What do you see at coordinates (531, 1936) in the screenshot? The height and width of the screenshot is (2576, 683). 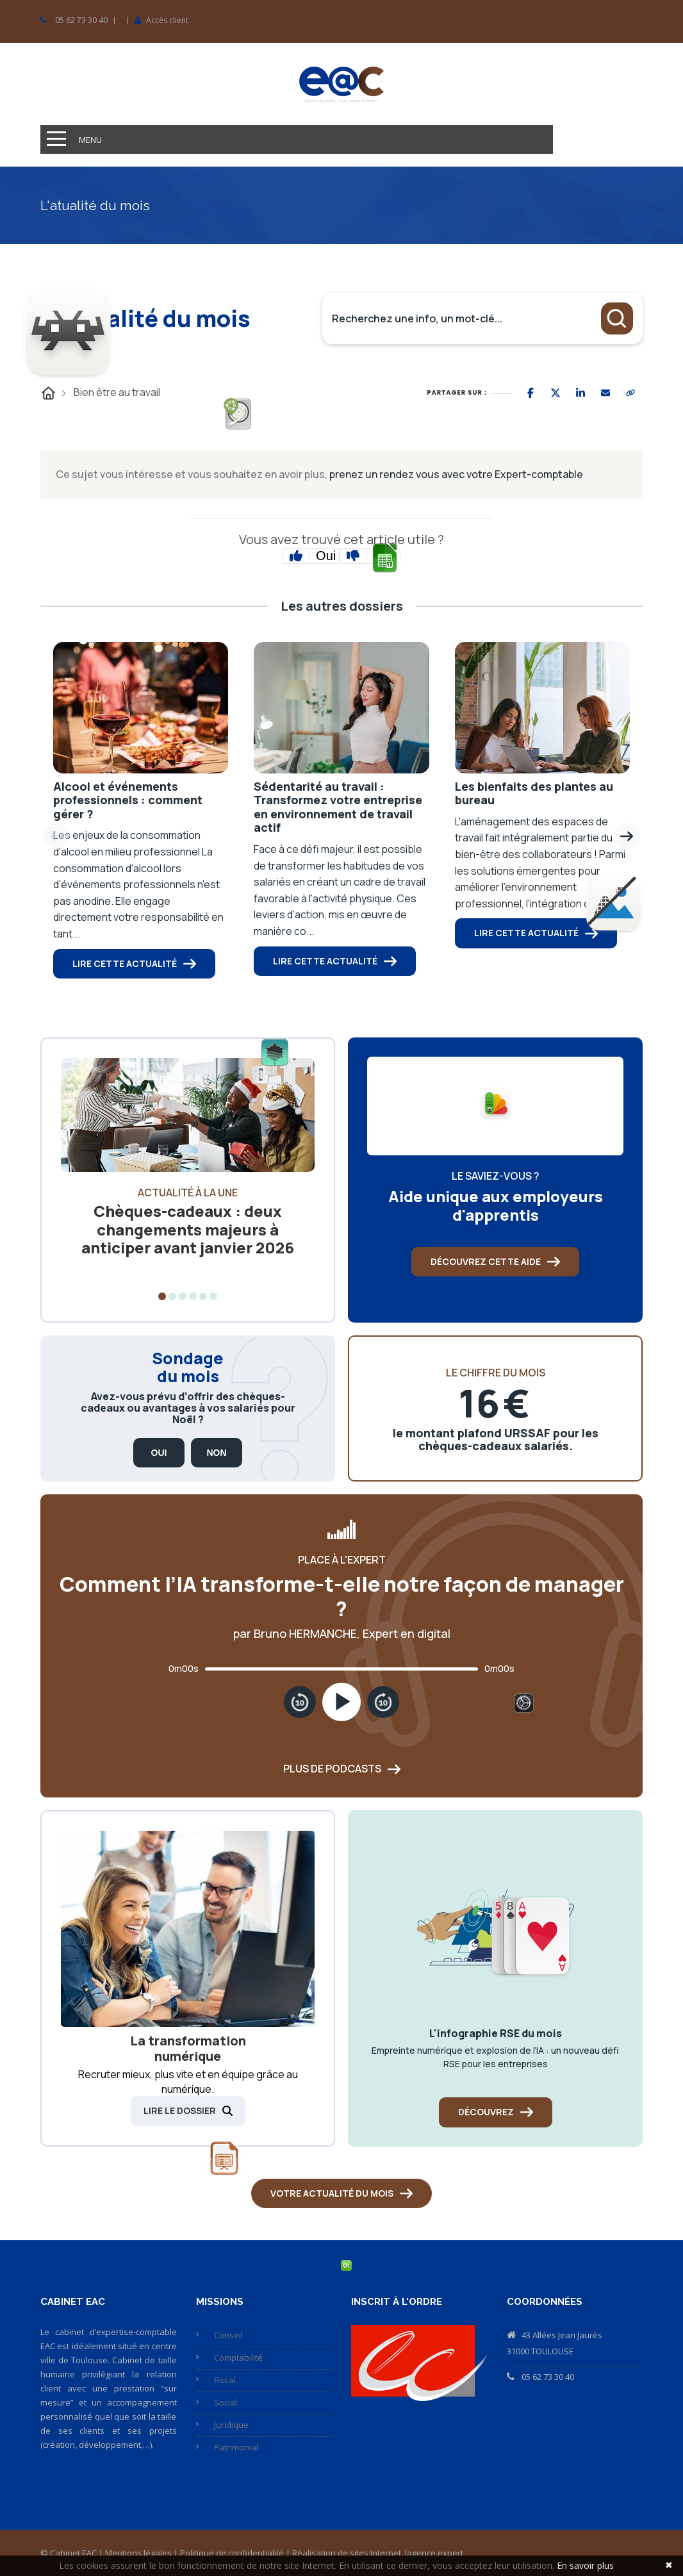 I see `open solitaire card game` at bounding box center [531, 1936].